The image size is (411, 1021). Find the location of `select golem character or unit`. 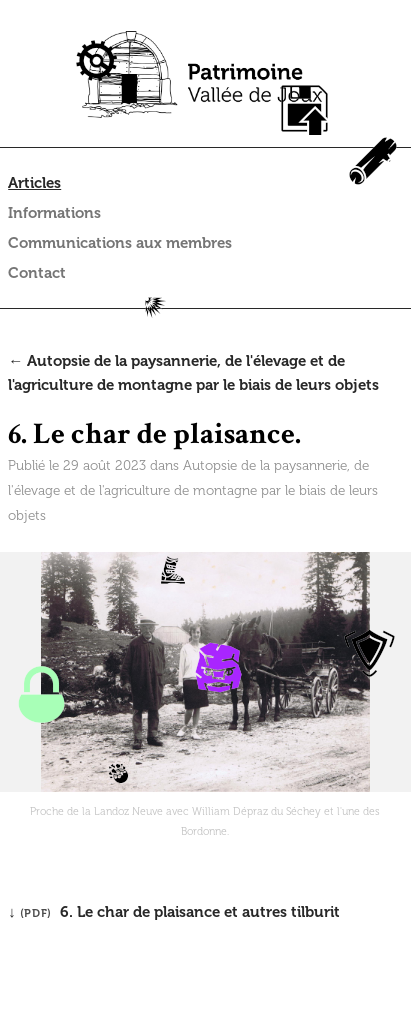

select golem character or unit is located at coordinates (218, 667).